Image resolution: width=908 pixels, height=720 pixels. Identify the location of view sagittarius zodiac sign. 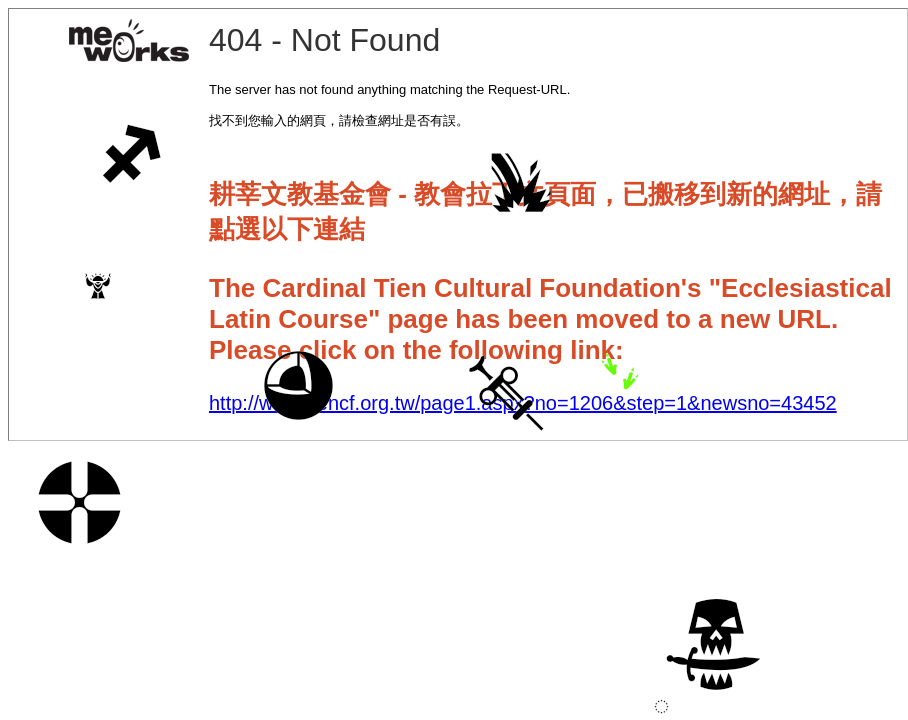
(132, 154).